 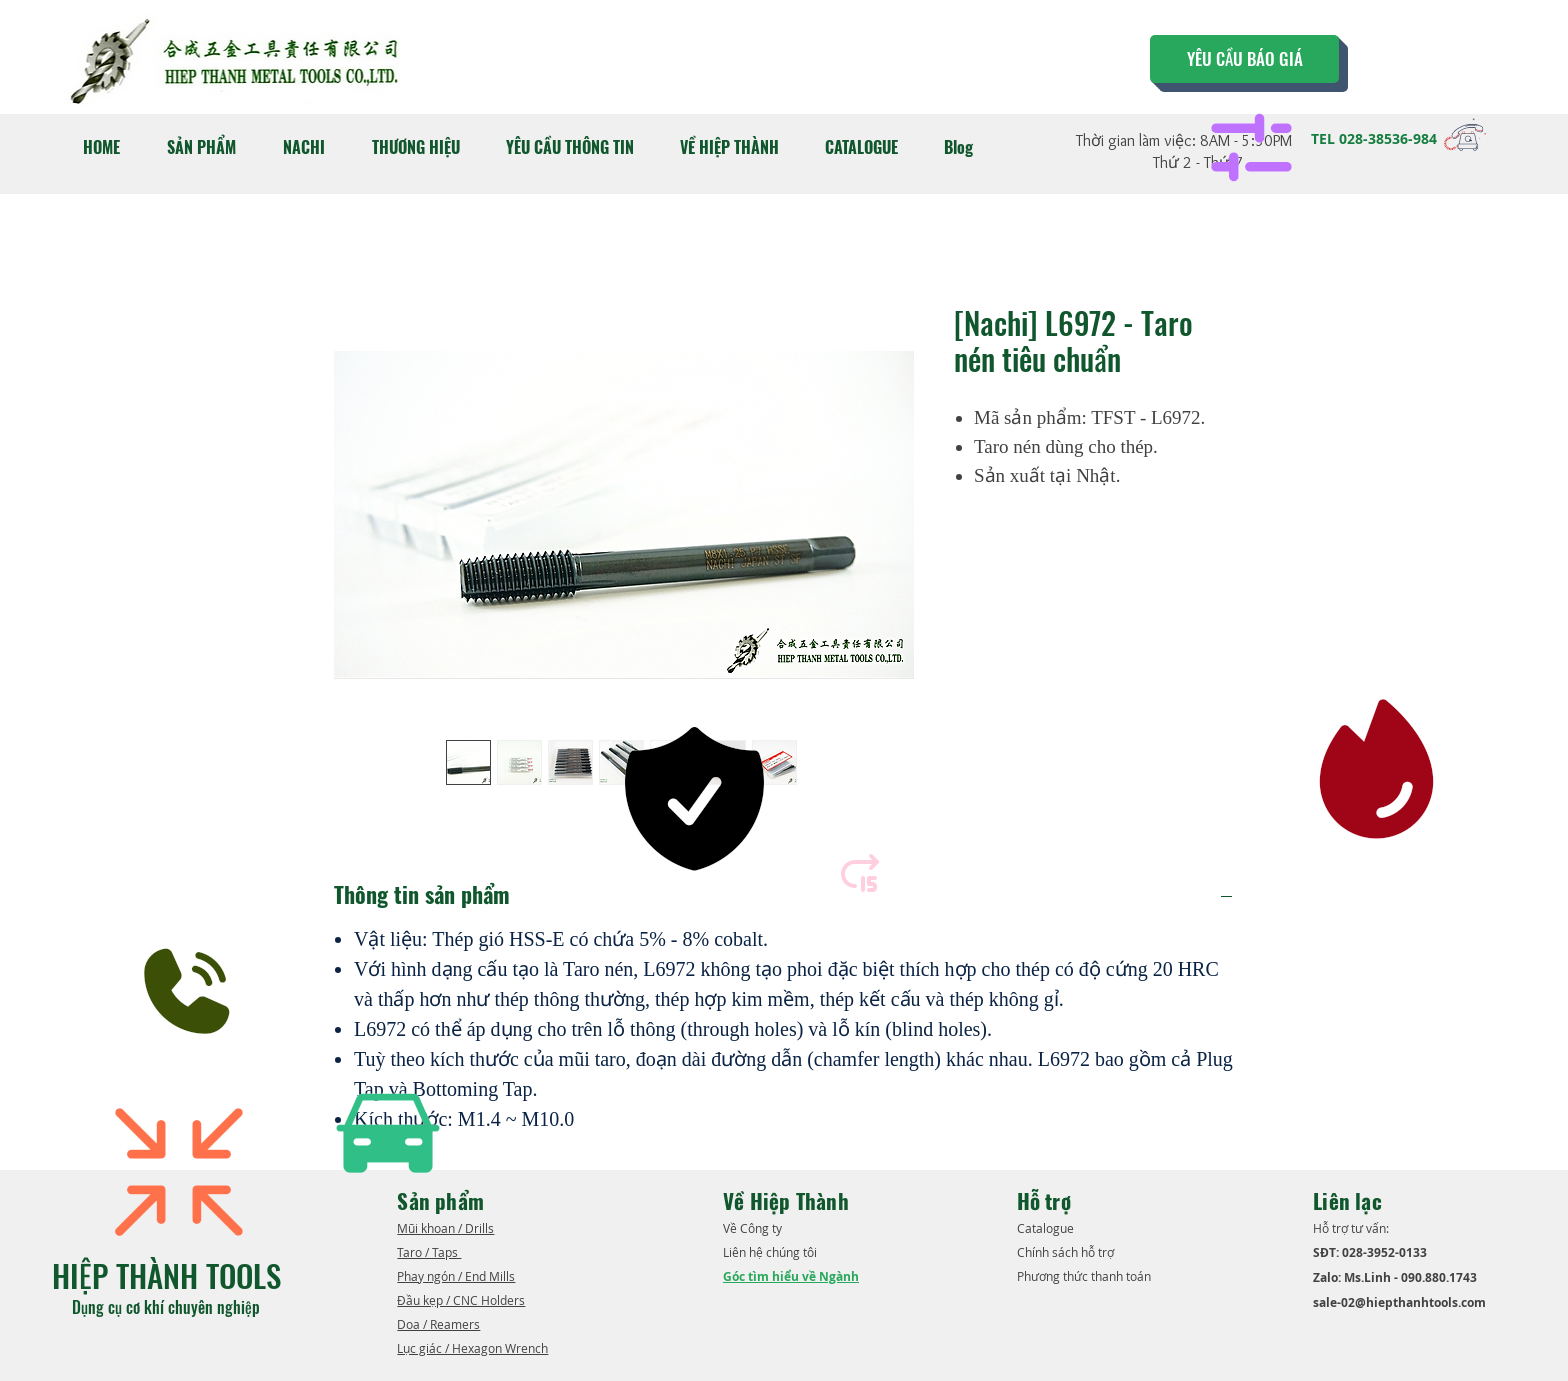 I want to click on skip forward 15 seconds, so click(x=861, y=874).